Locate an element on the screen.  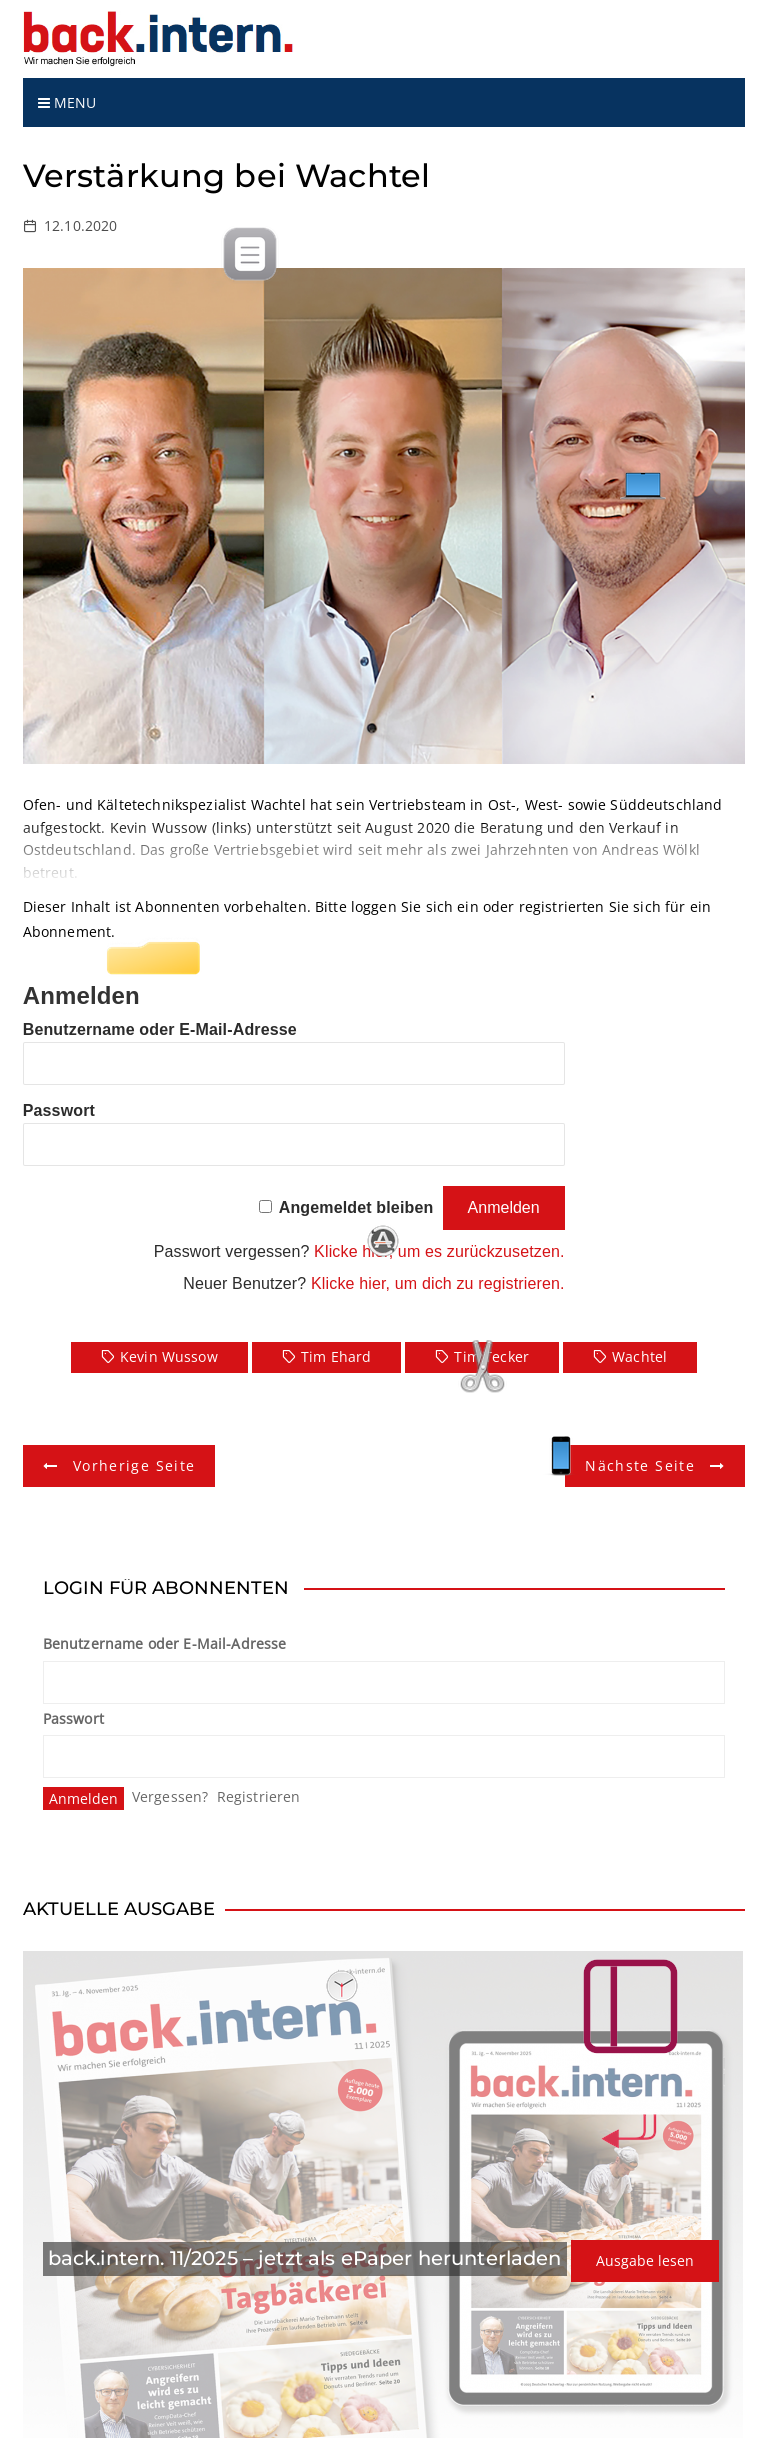
represents this macbook air device in system settings is located at coordinates (643, 482).